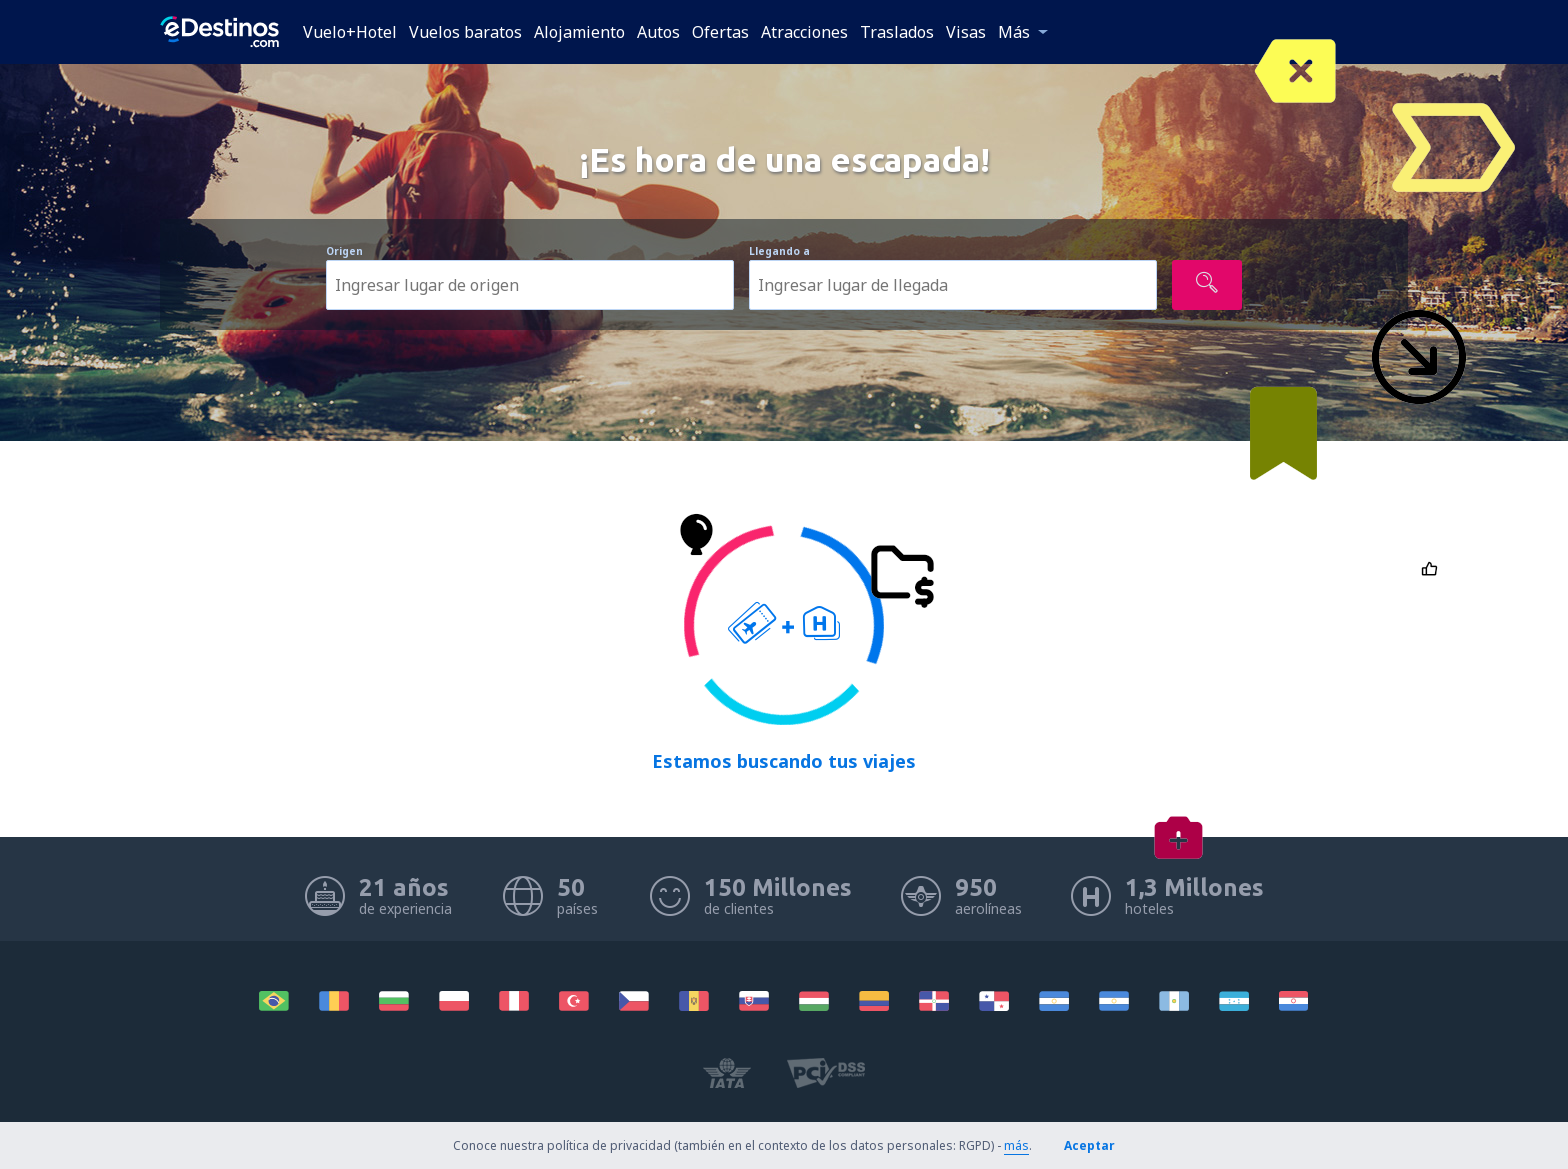 The image size is (1568, 1169). Describe the element at coordinates (1178, 838) in the screenshot. I see `add a new photo` at that location.